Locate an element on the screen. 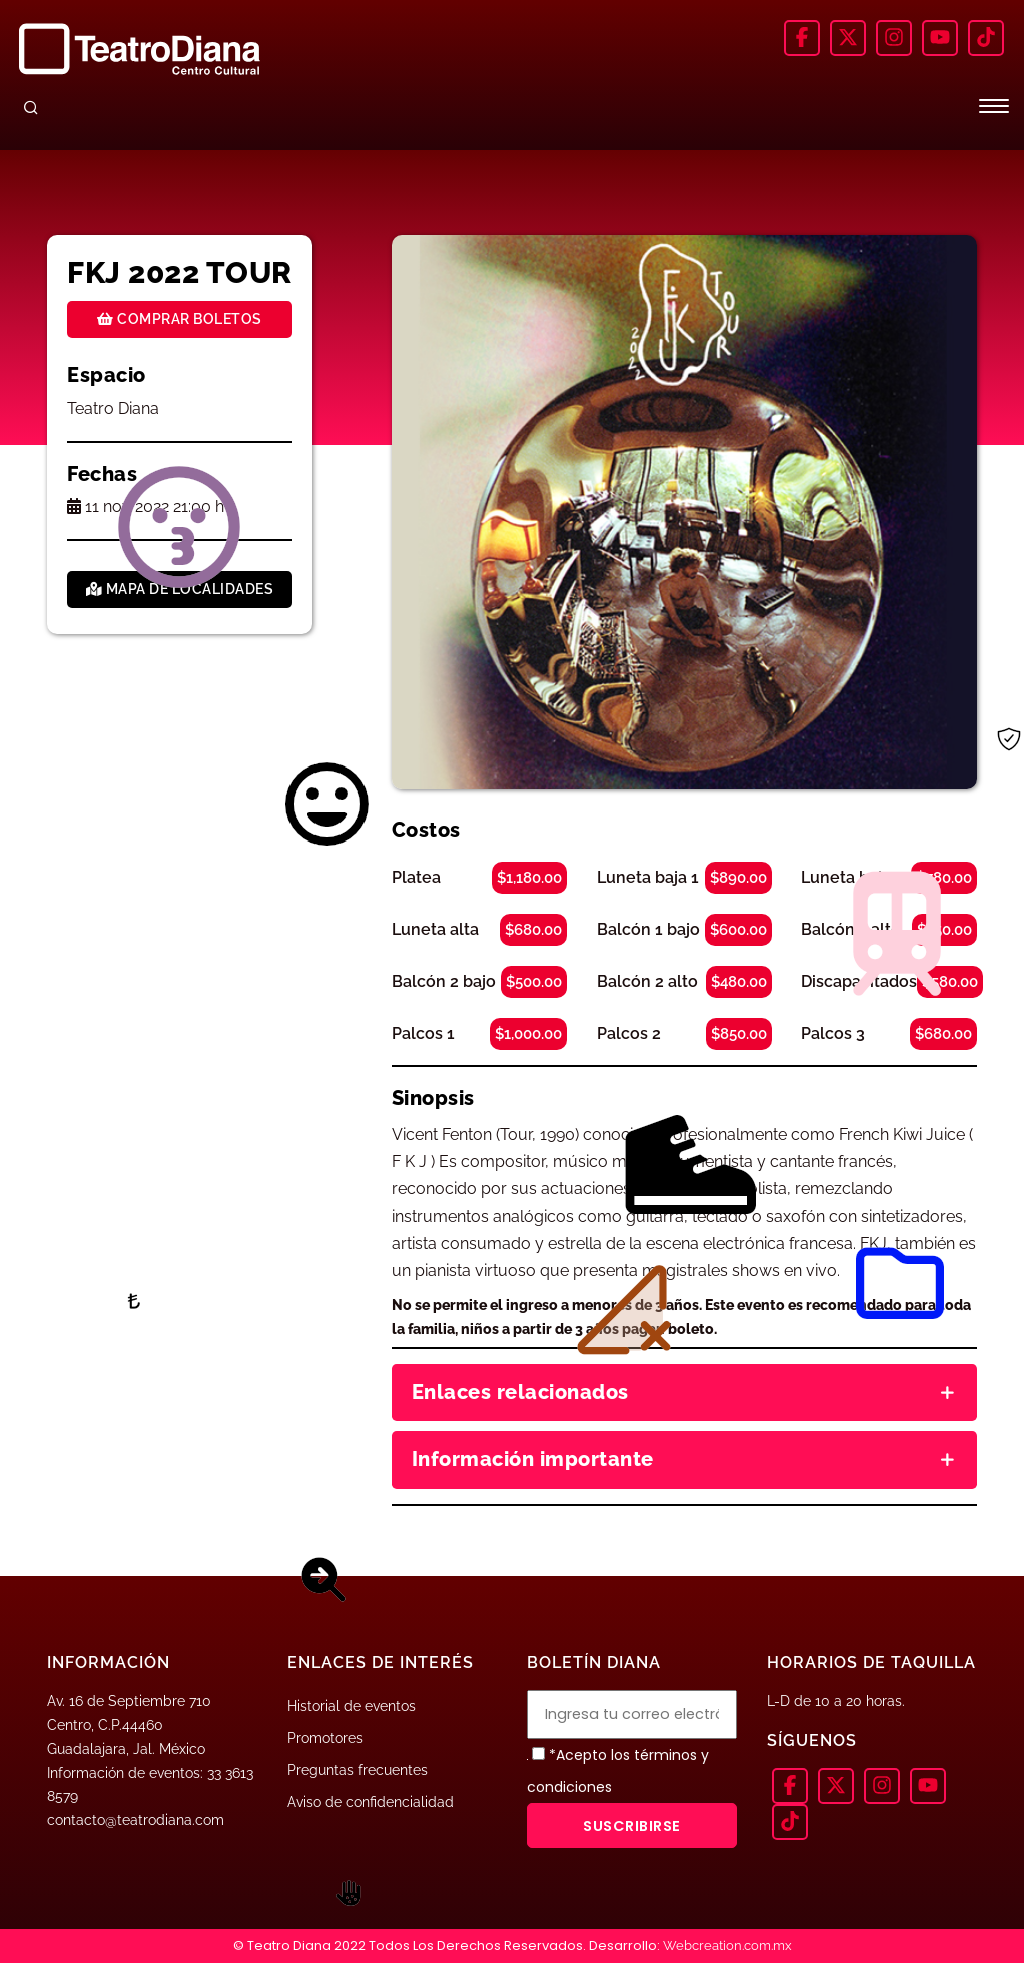  open folder to view files is located at coordinates (900, 1286).